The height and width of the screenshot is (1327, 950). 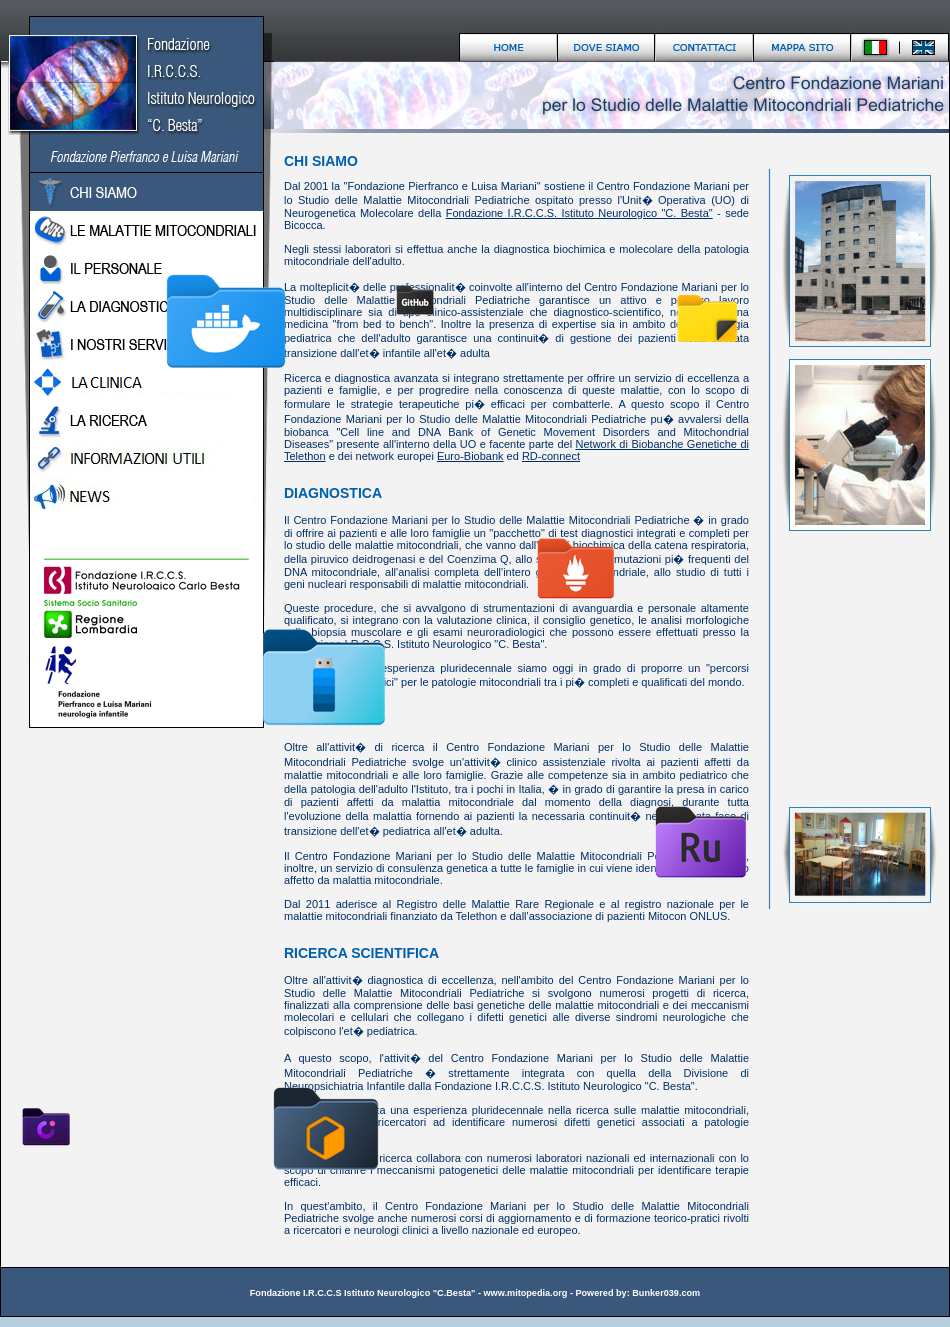 I want to click on open wondershare democreator project folder, so click(x=46, y=1128).